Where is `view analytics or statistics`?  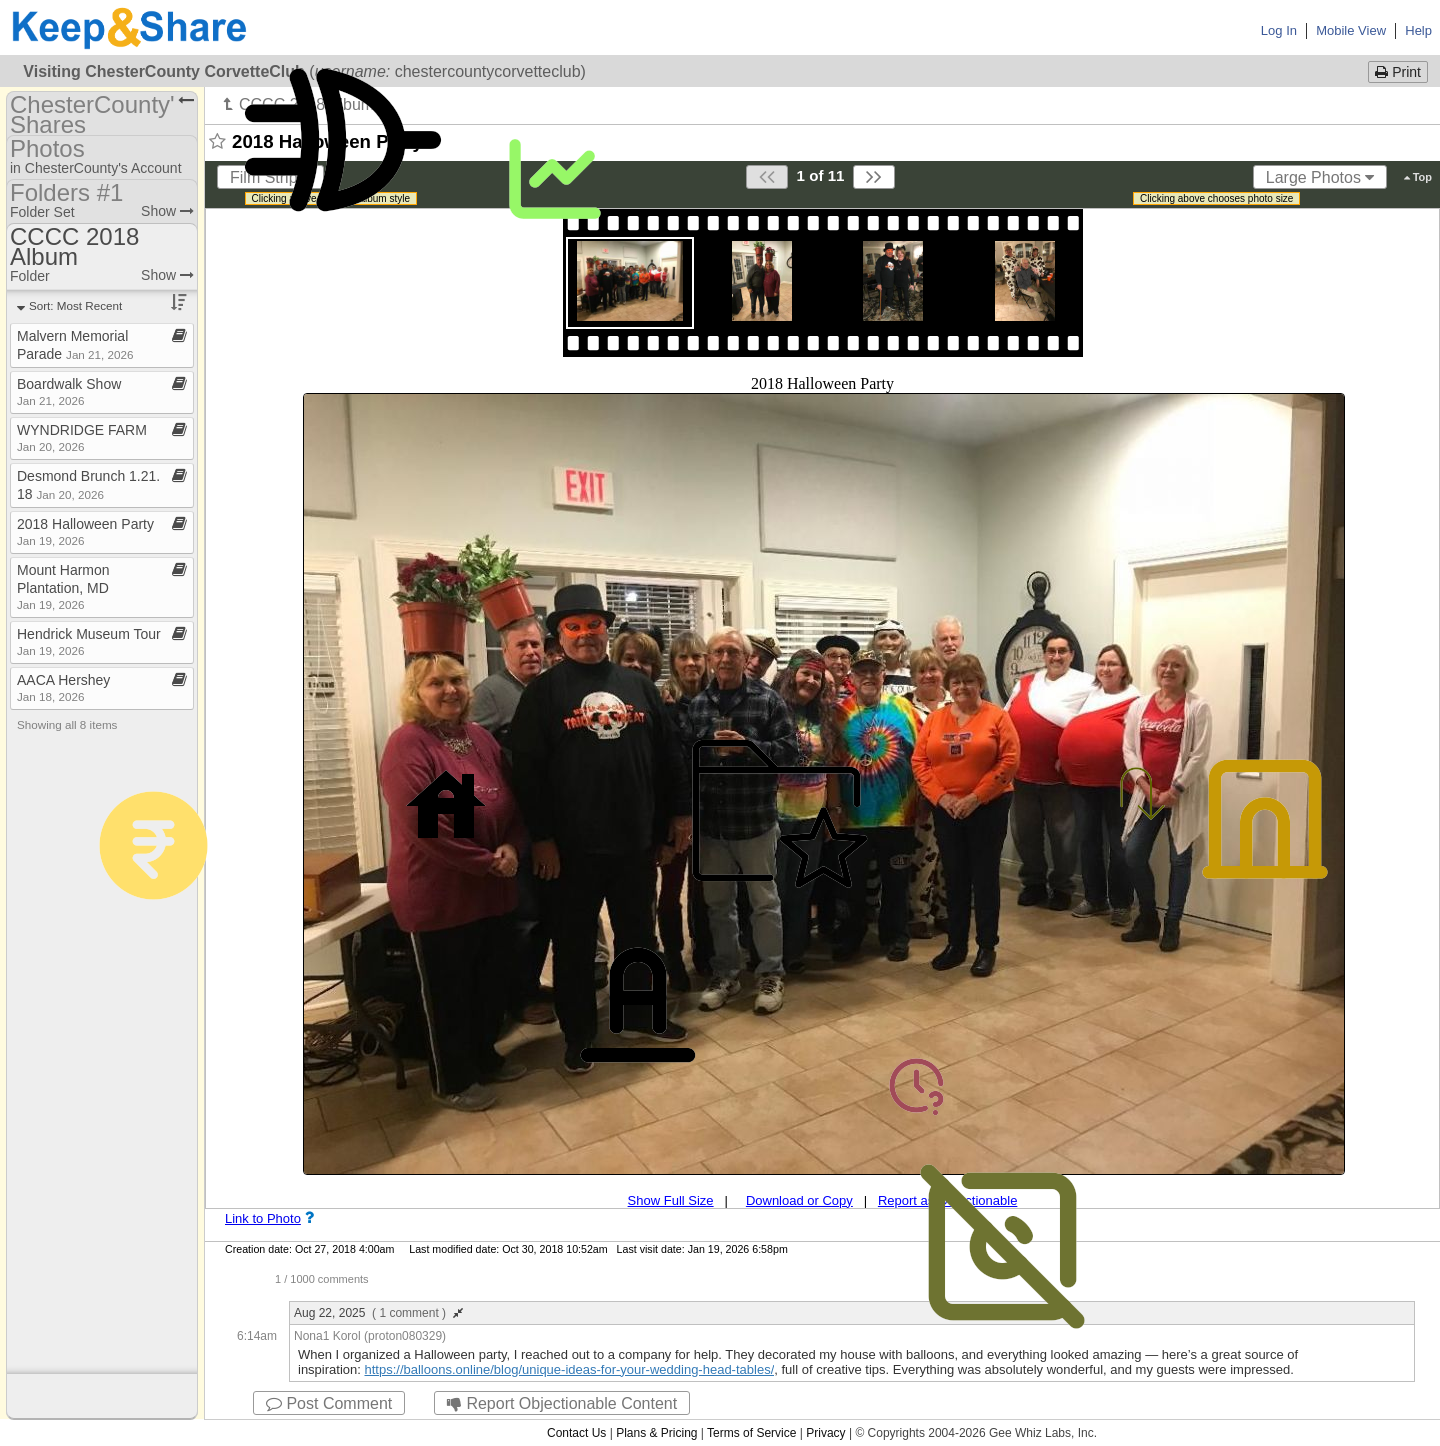
view analytics or statistics is located at coordinates (555, 179).